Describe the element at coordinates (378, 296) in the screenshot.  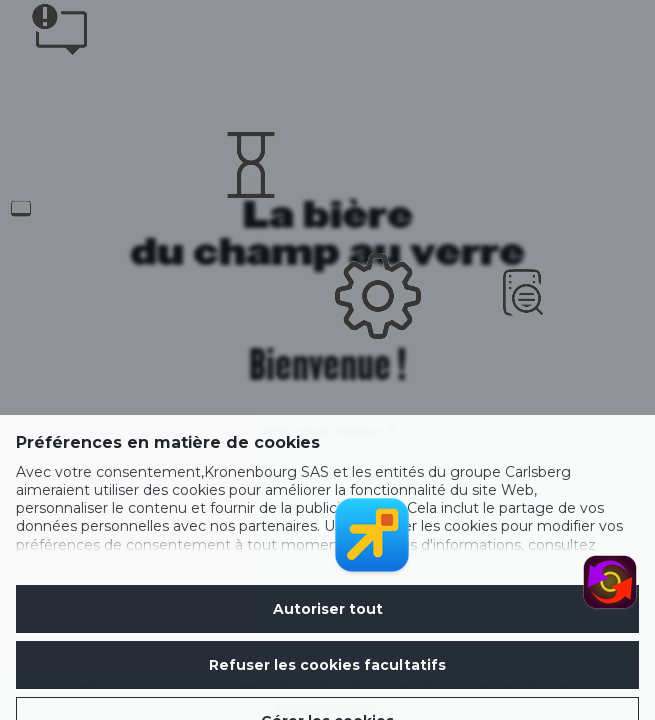
I see `access application settings or preferences` at that location.